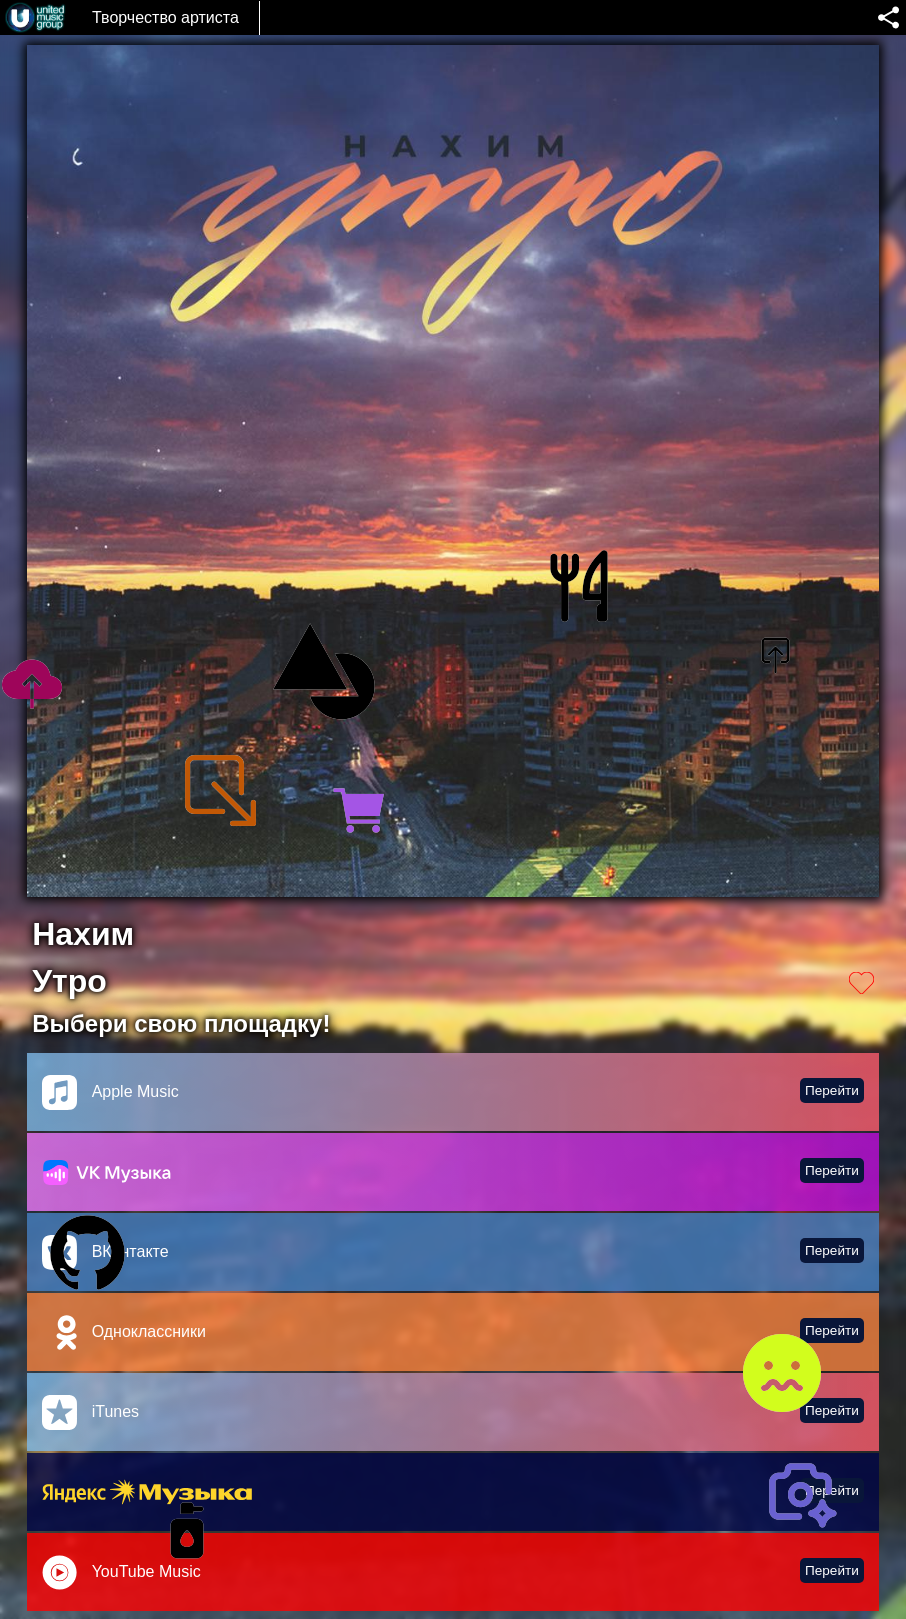  I want to click on upload a file or document, so click(775, 655).